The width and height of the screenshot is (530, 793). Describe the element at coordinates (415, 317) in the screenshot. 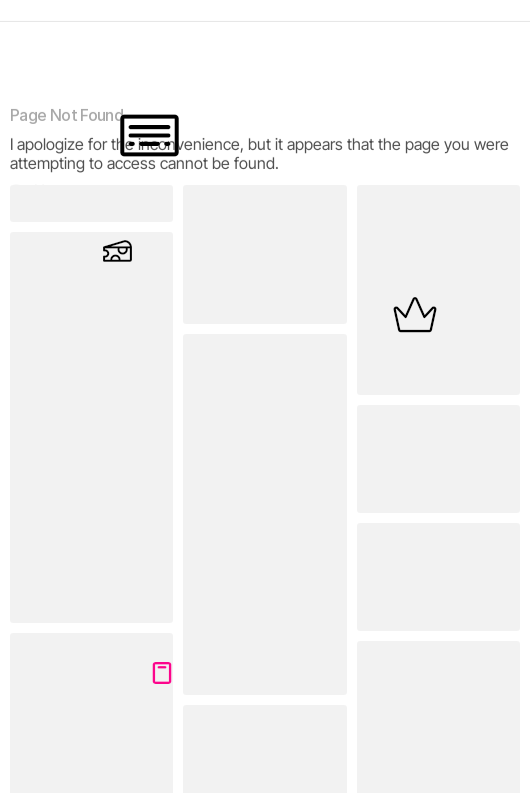

I see `indicates premium or VIP status` at that location.